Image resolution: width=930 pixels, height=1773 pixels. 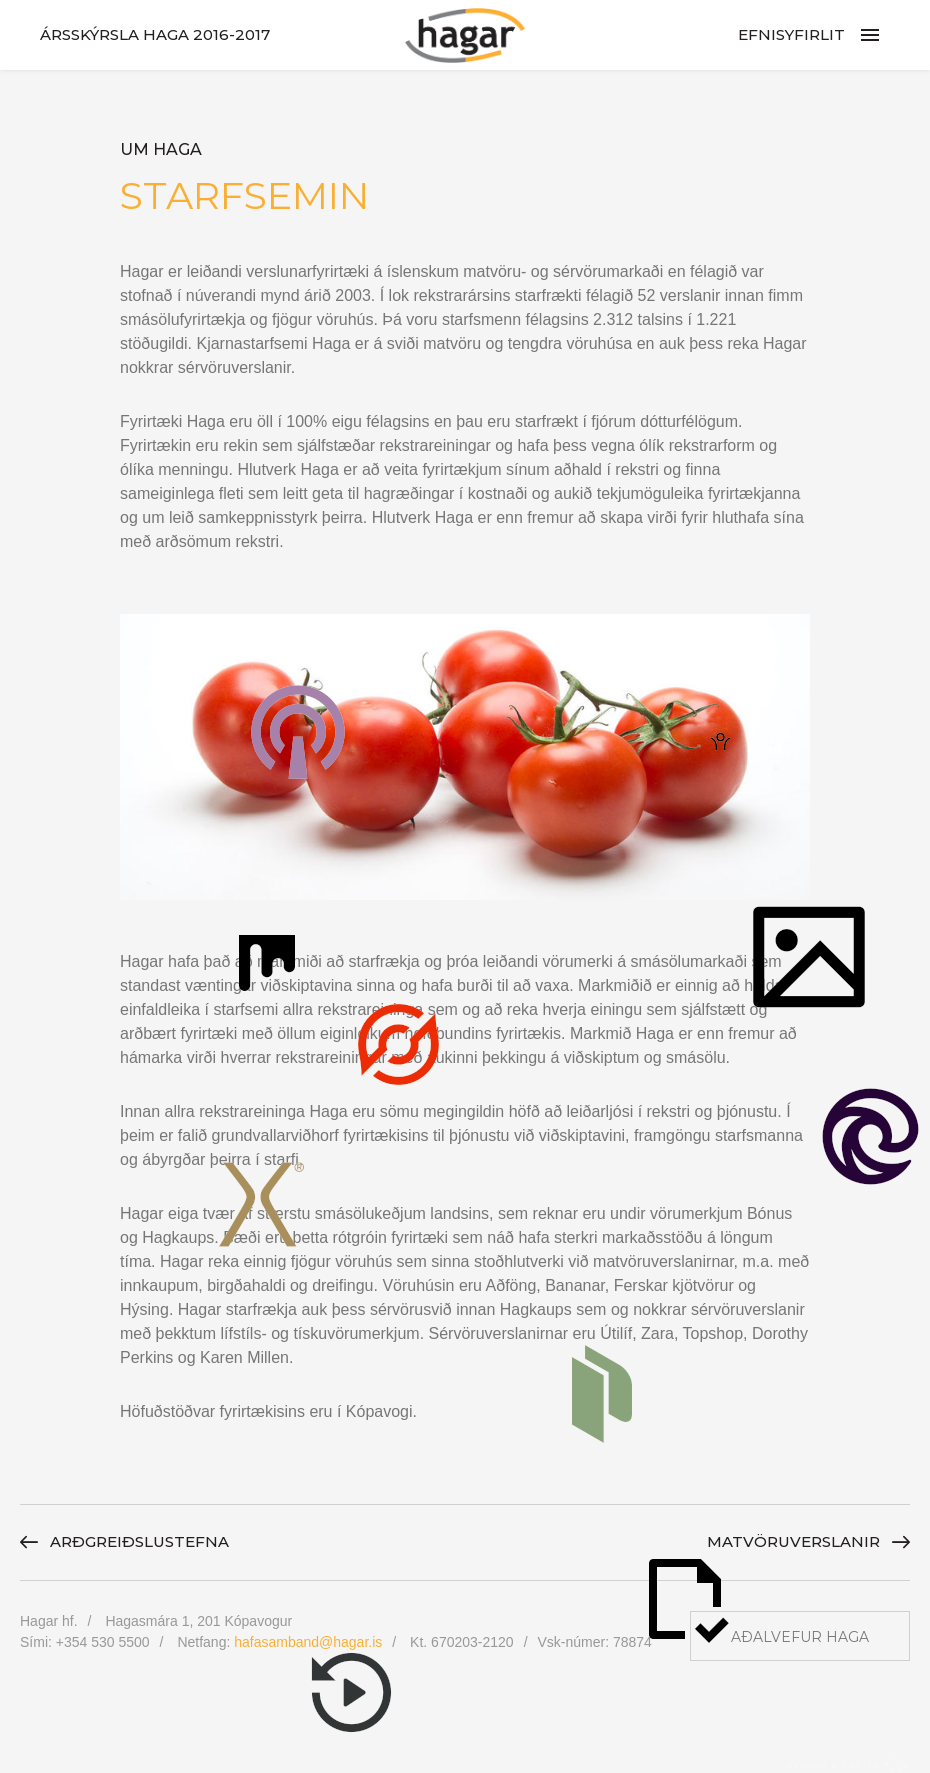 What do you see at coordinates (267, 963) in the screenshot?
I see `open the Mix app` at bounding box center [267, 963].